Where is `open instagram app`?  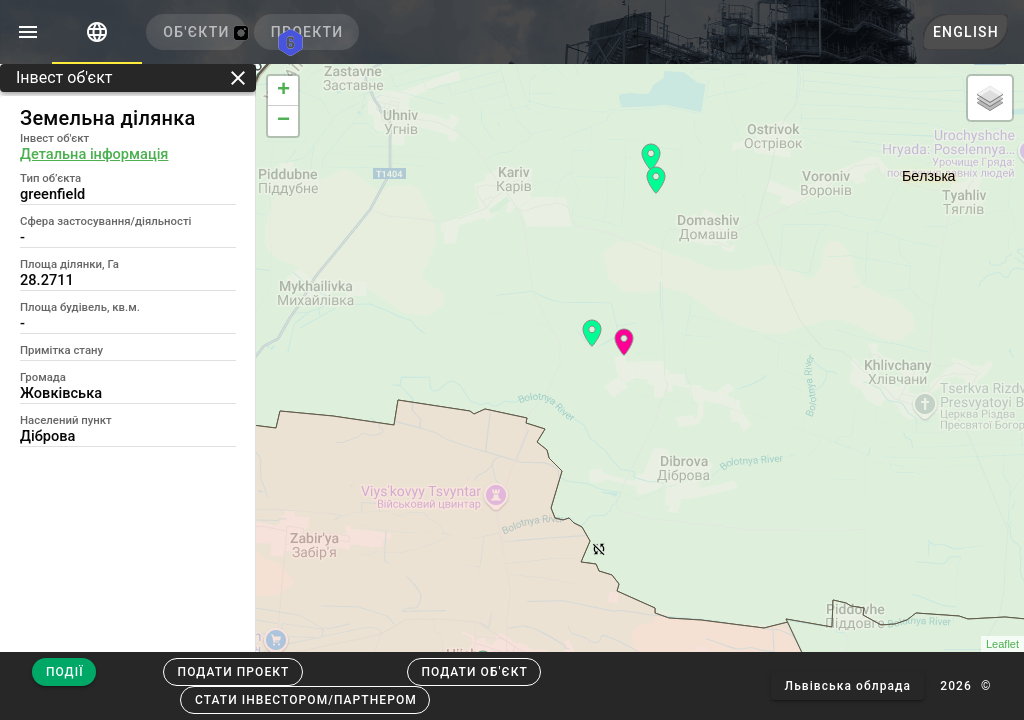 open instagram app is located at coordinates (241, 33).